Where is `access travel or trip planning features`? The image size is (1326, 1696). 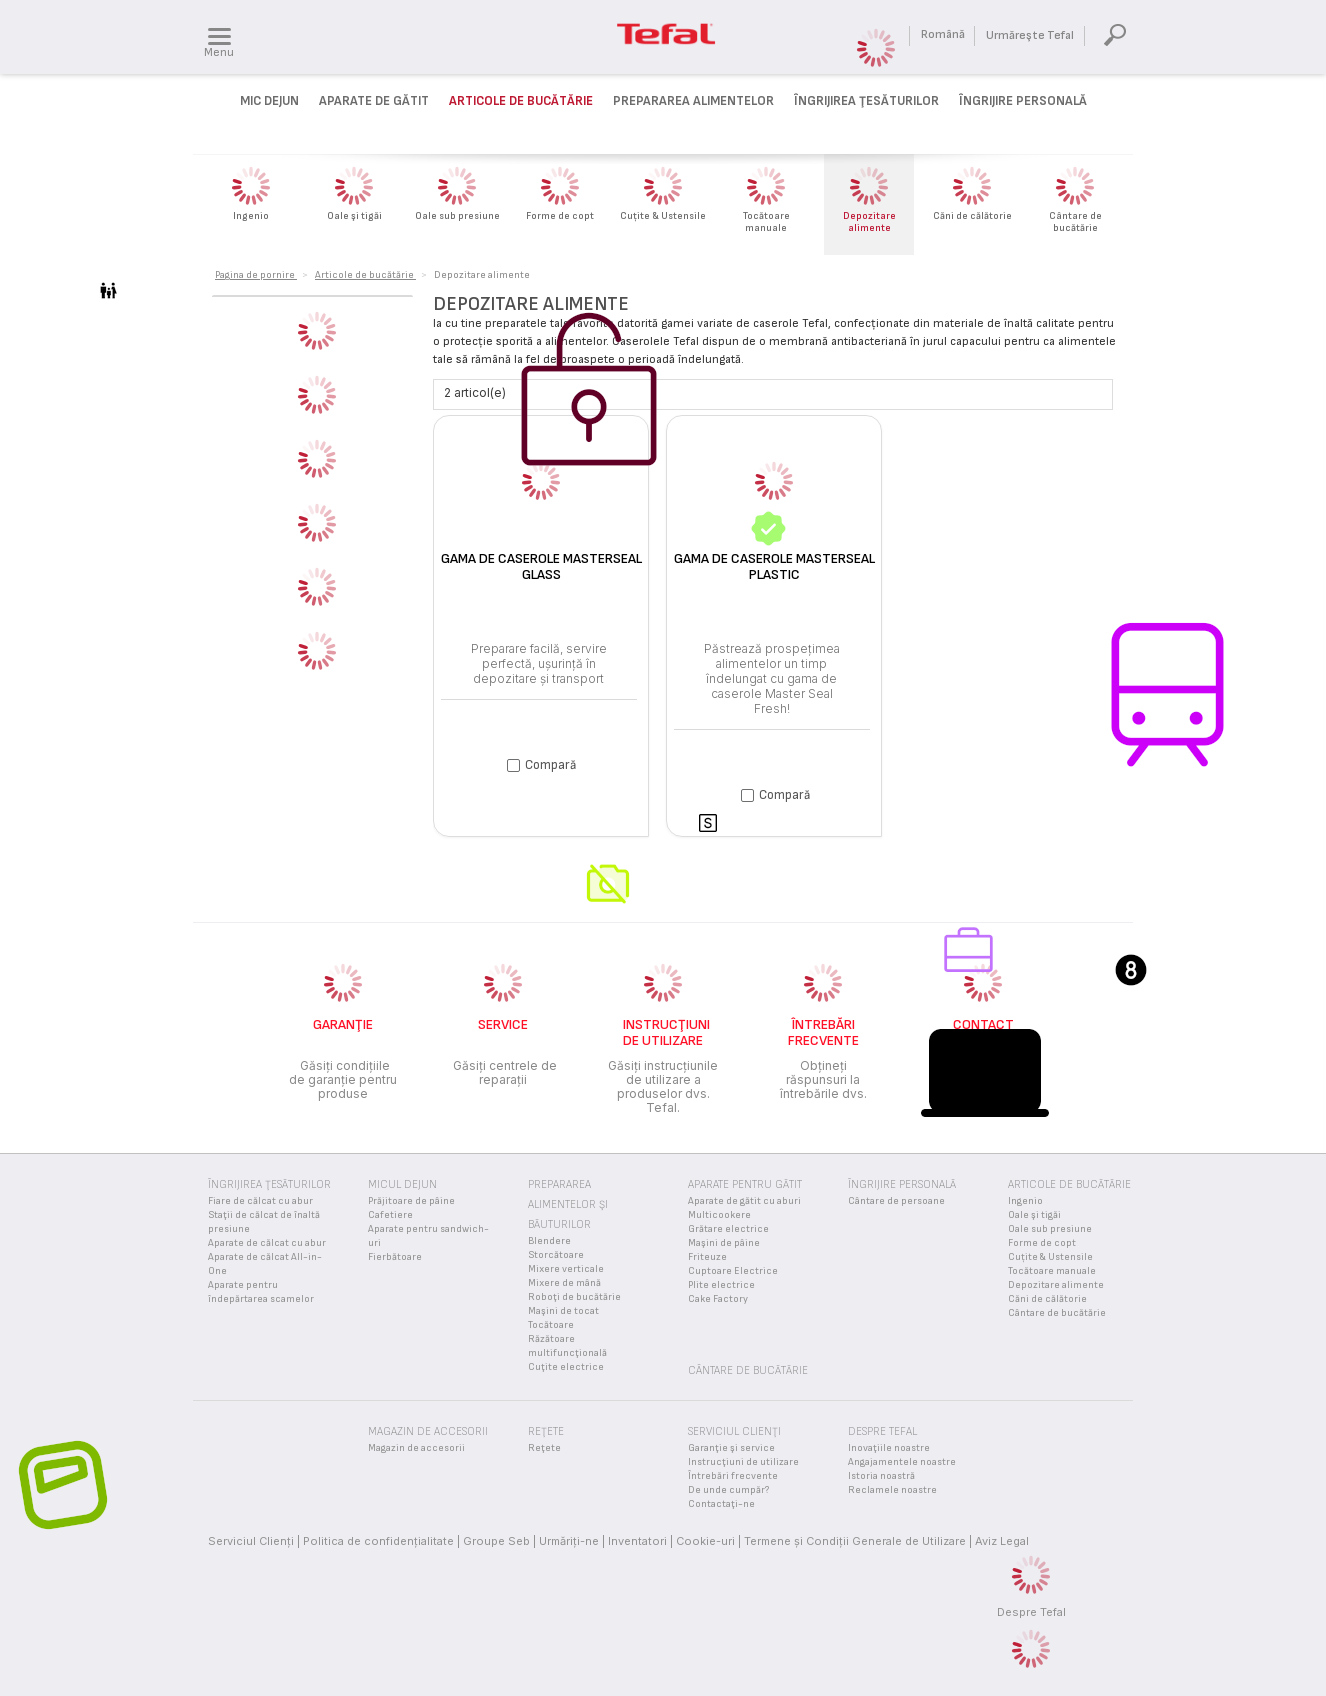
access travel or trip planning features is located at coordinates (968, 951).